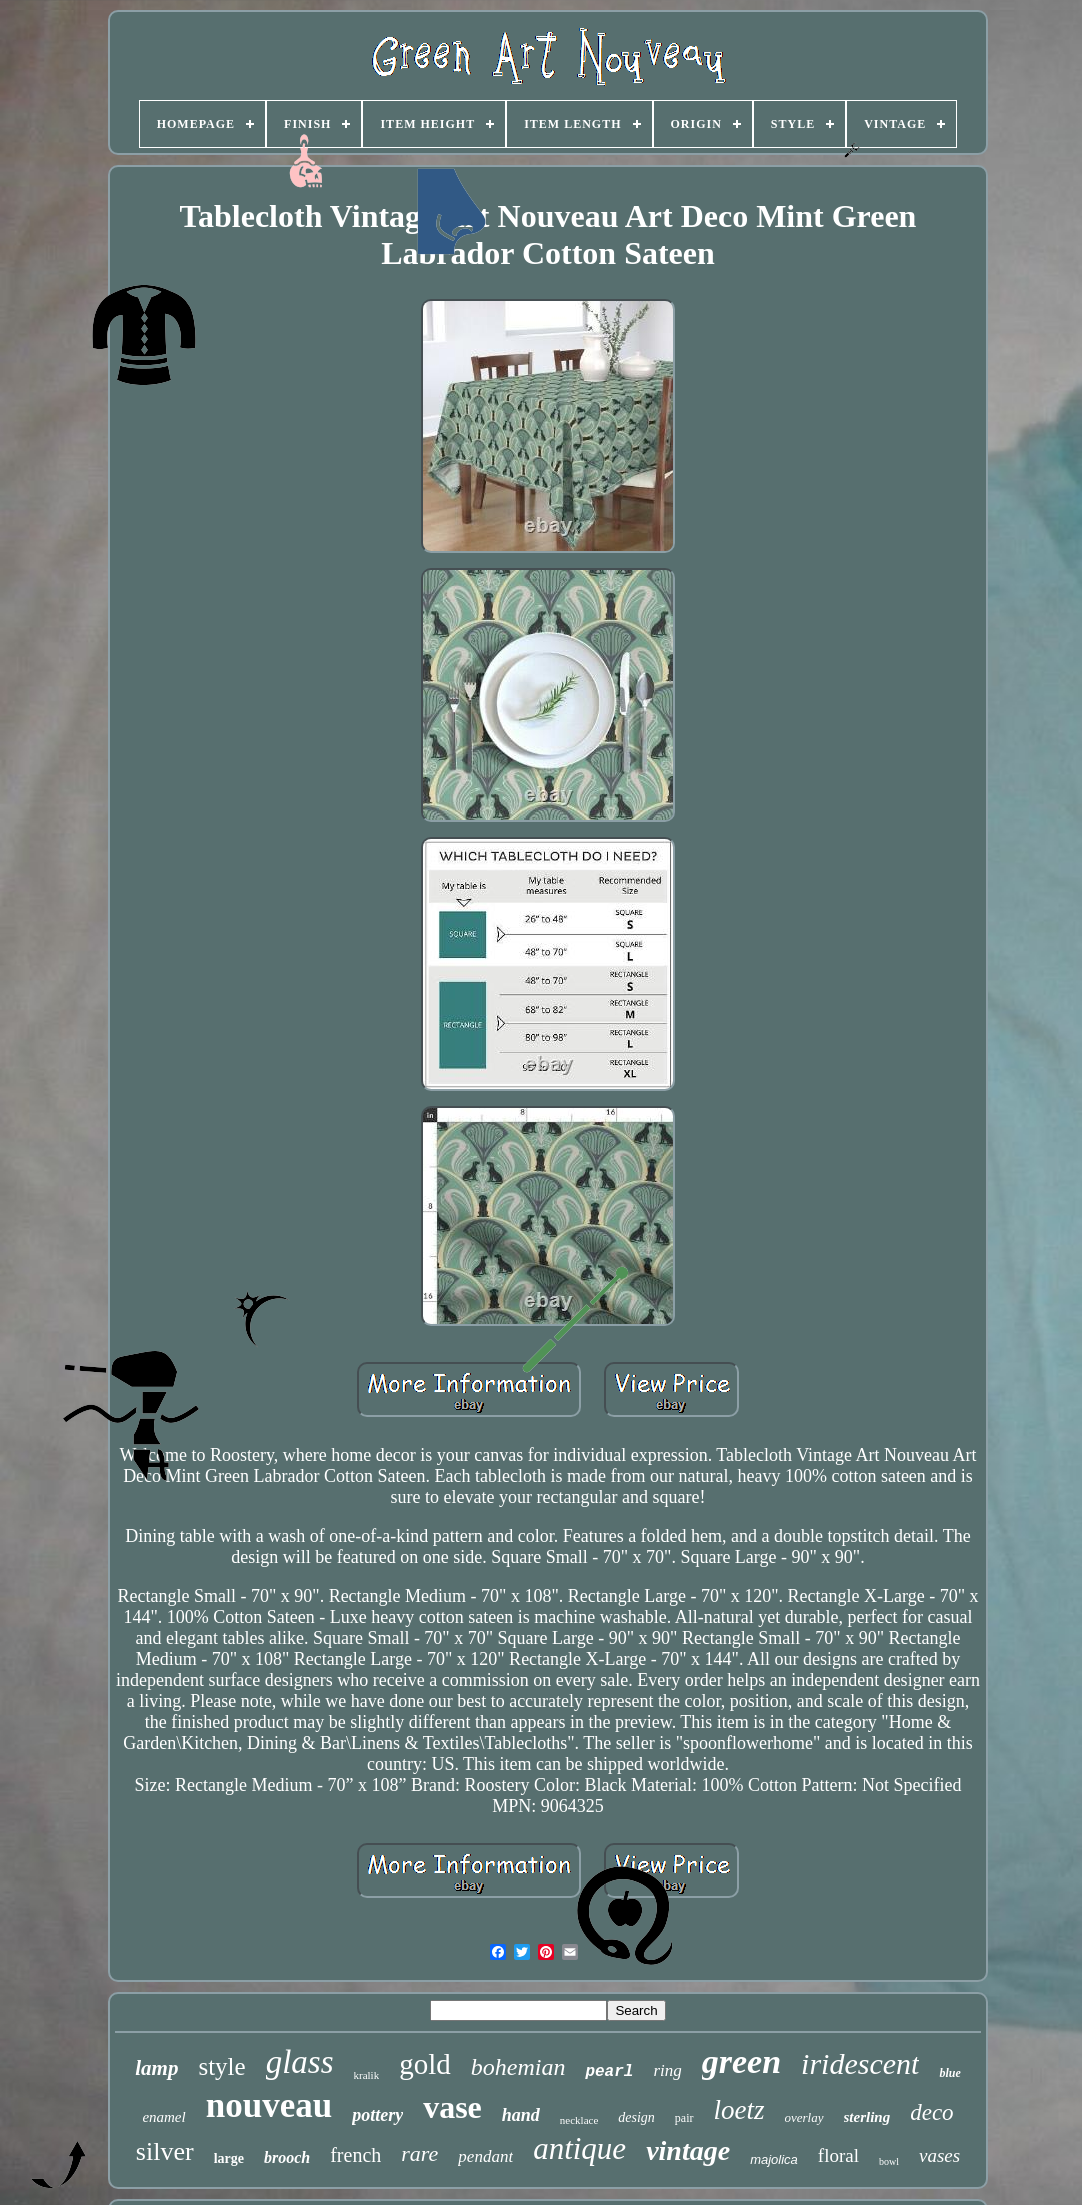 The image size is (1082, 2205). I want to click on equip melee weapon in game inventory, so click(575, 1319).